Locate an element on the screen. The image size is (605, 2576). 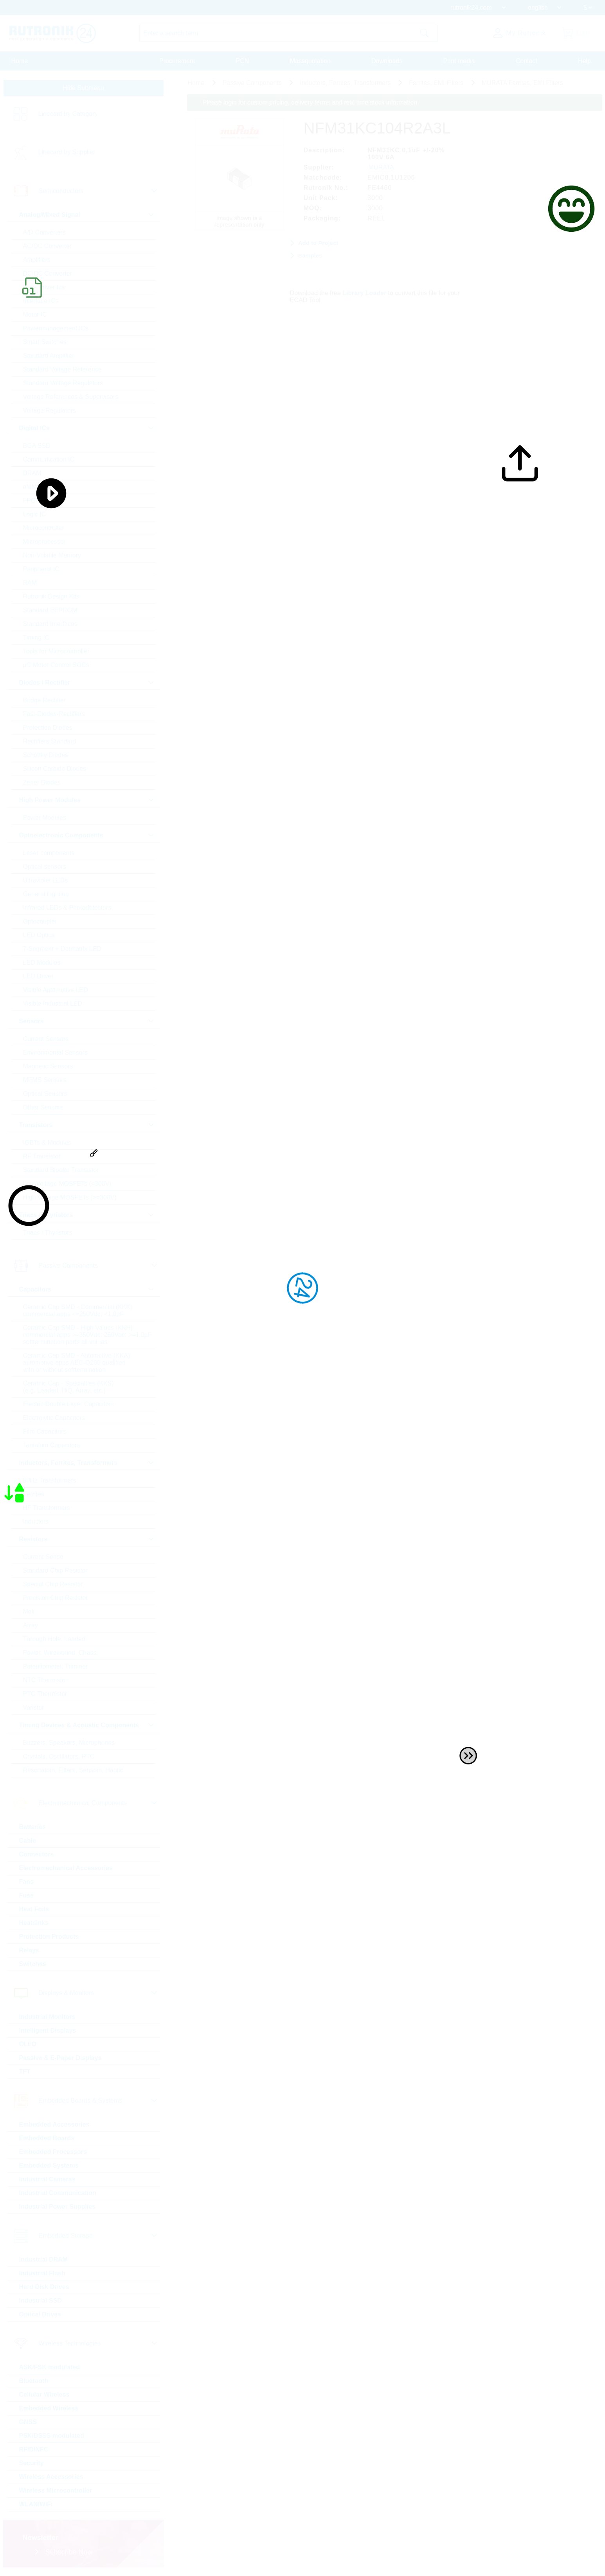
unselected radio button option is located at coordinates (29, 1205).